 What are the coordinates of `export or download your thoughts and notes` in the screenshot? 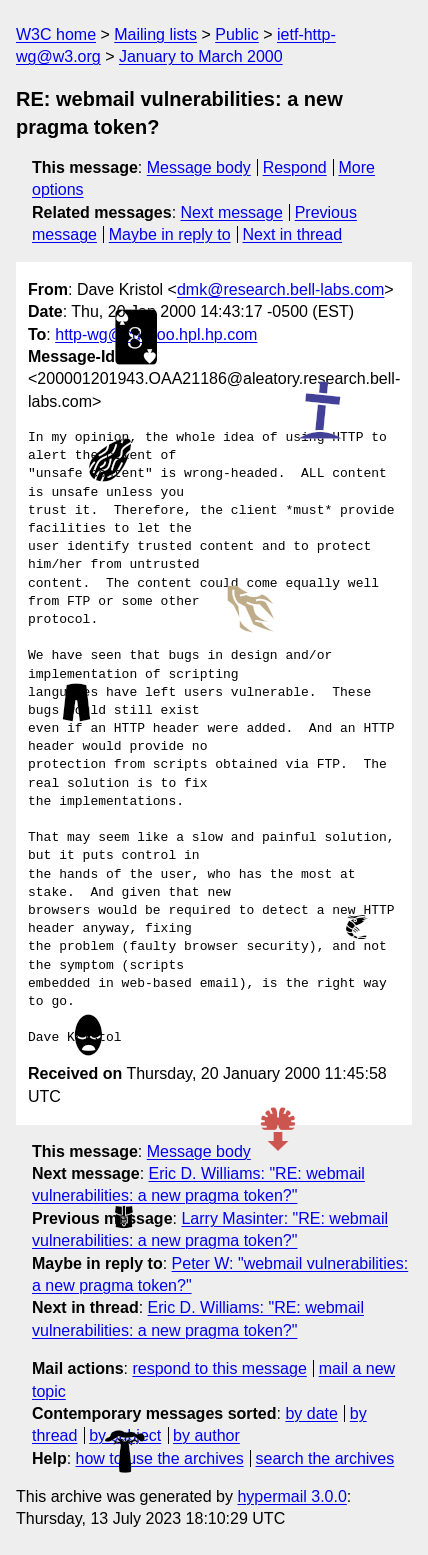 It's located at (278, 1129).